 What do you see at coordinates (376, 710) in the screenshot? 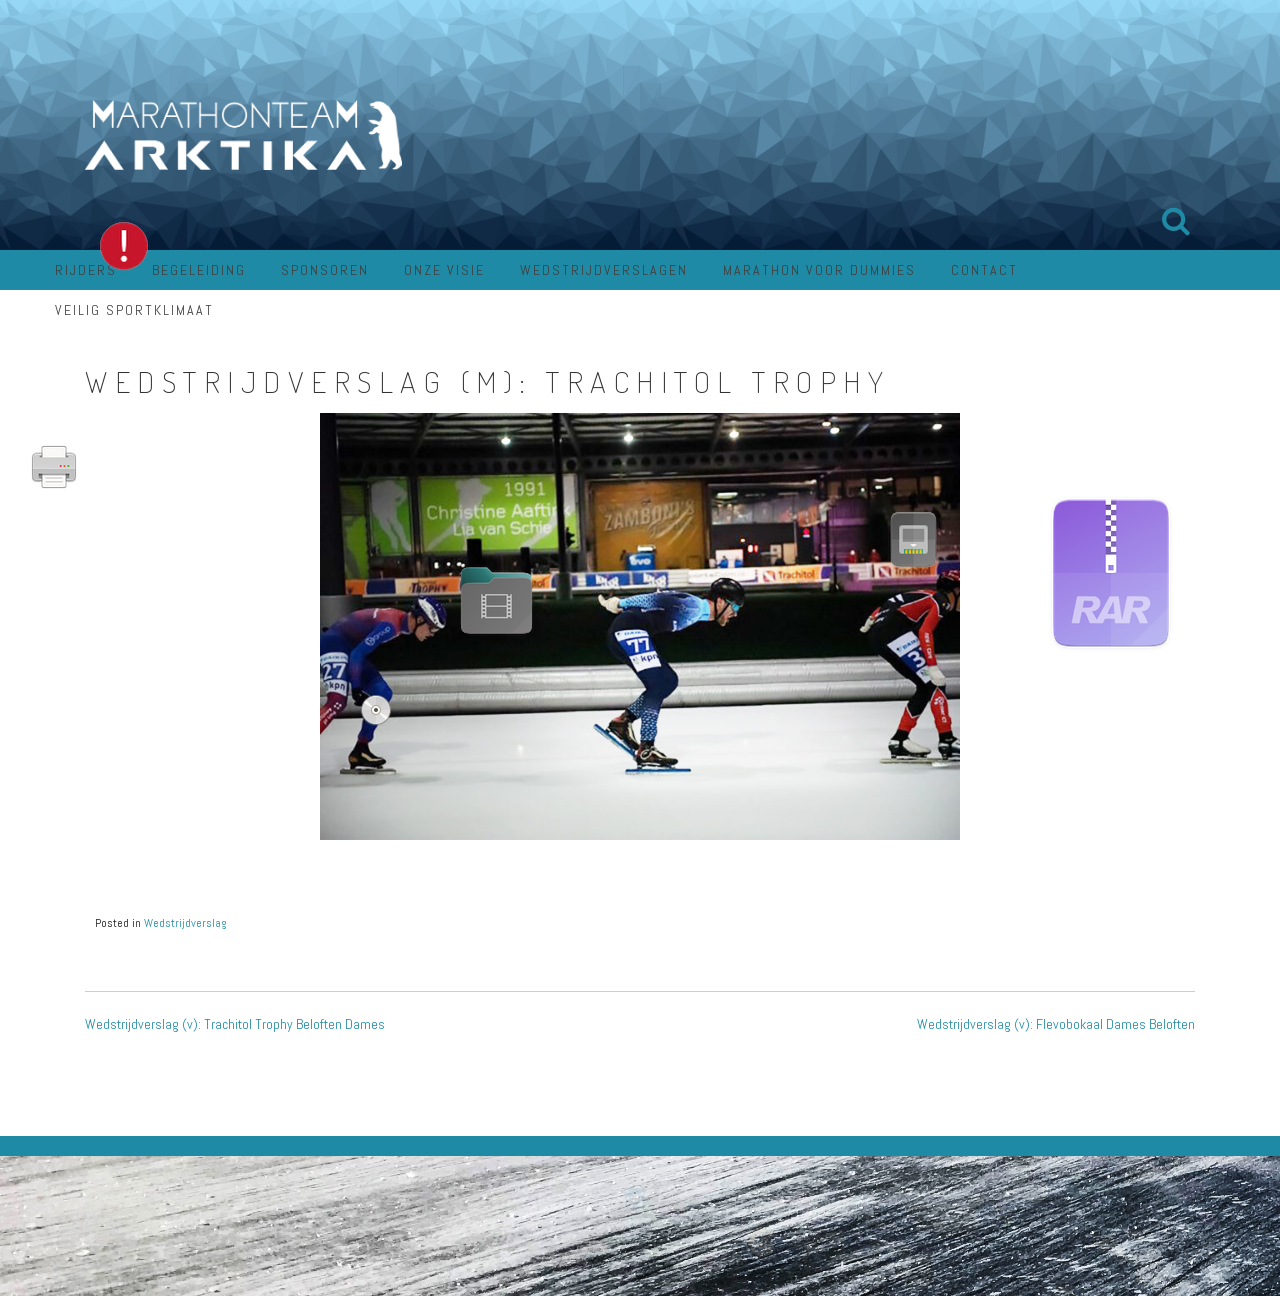
I see `indicates a CD/DVD drive or optical media device` at bounding box center [376, 710].